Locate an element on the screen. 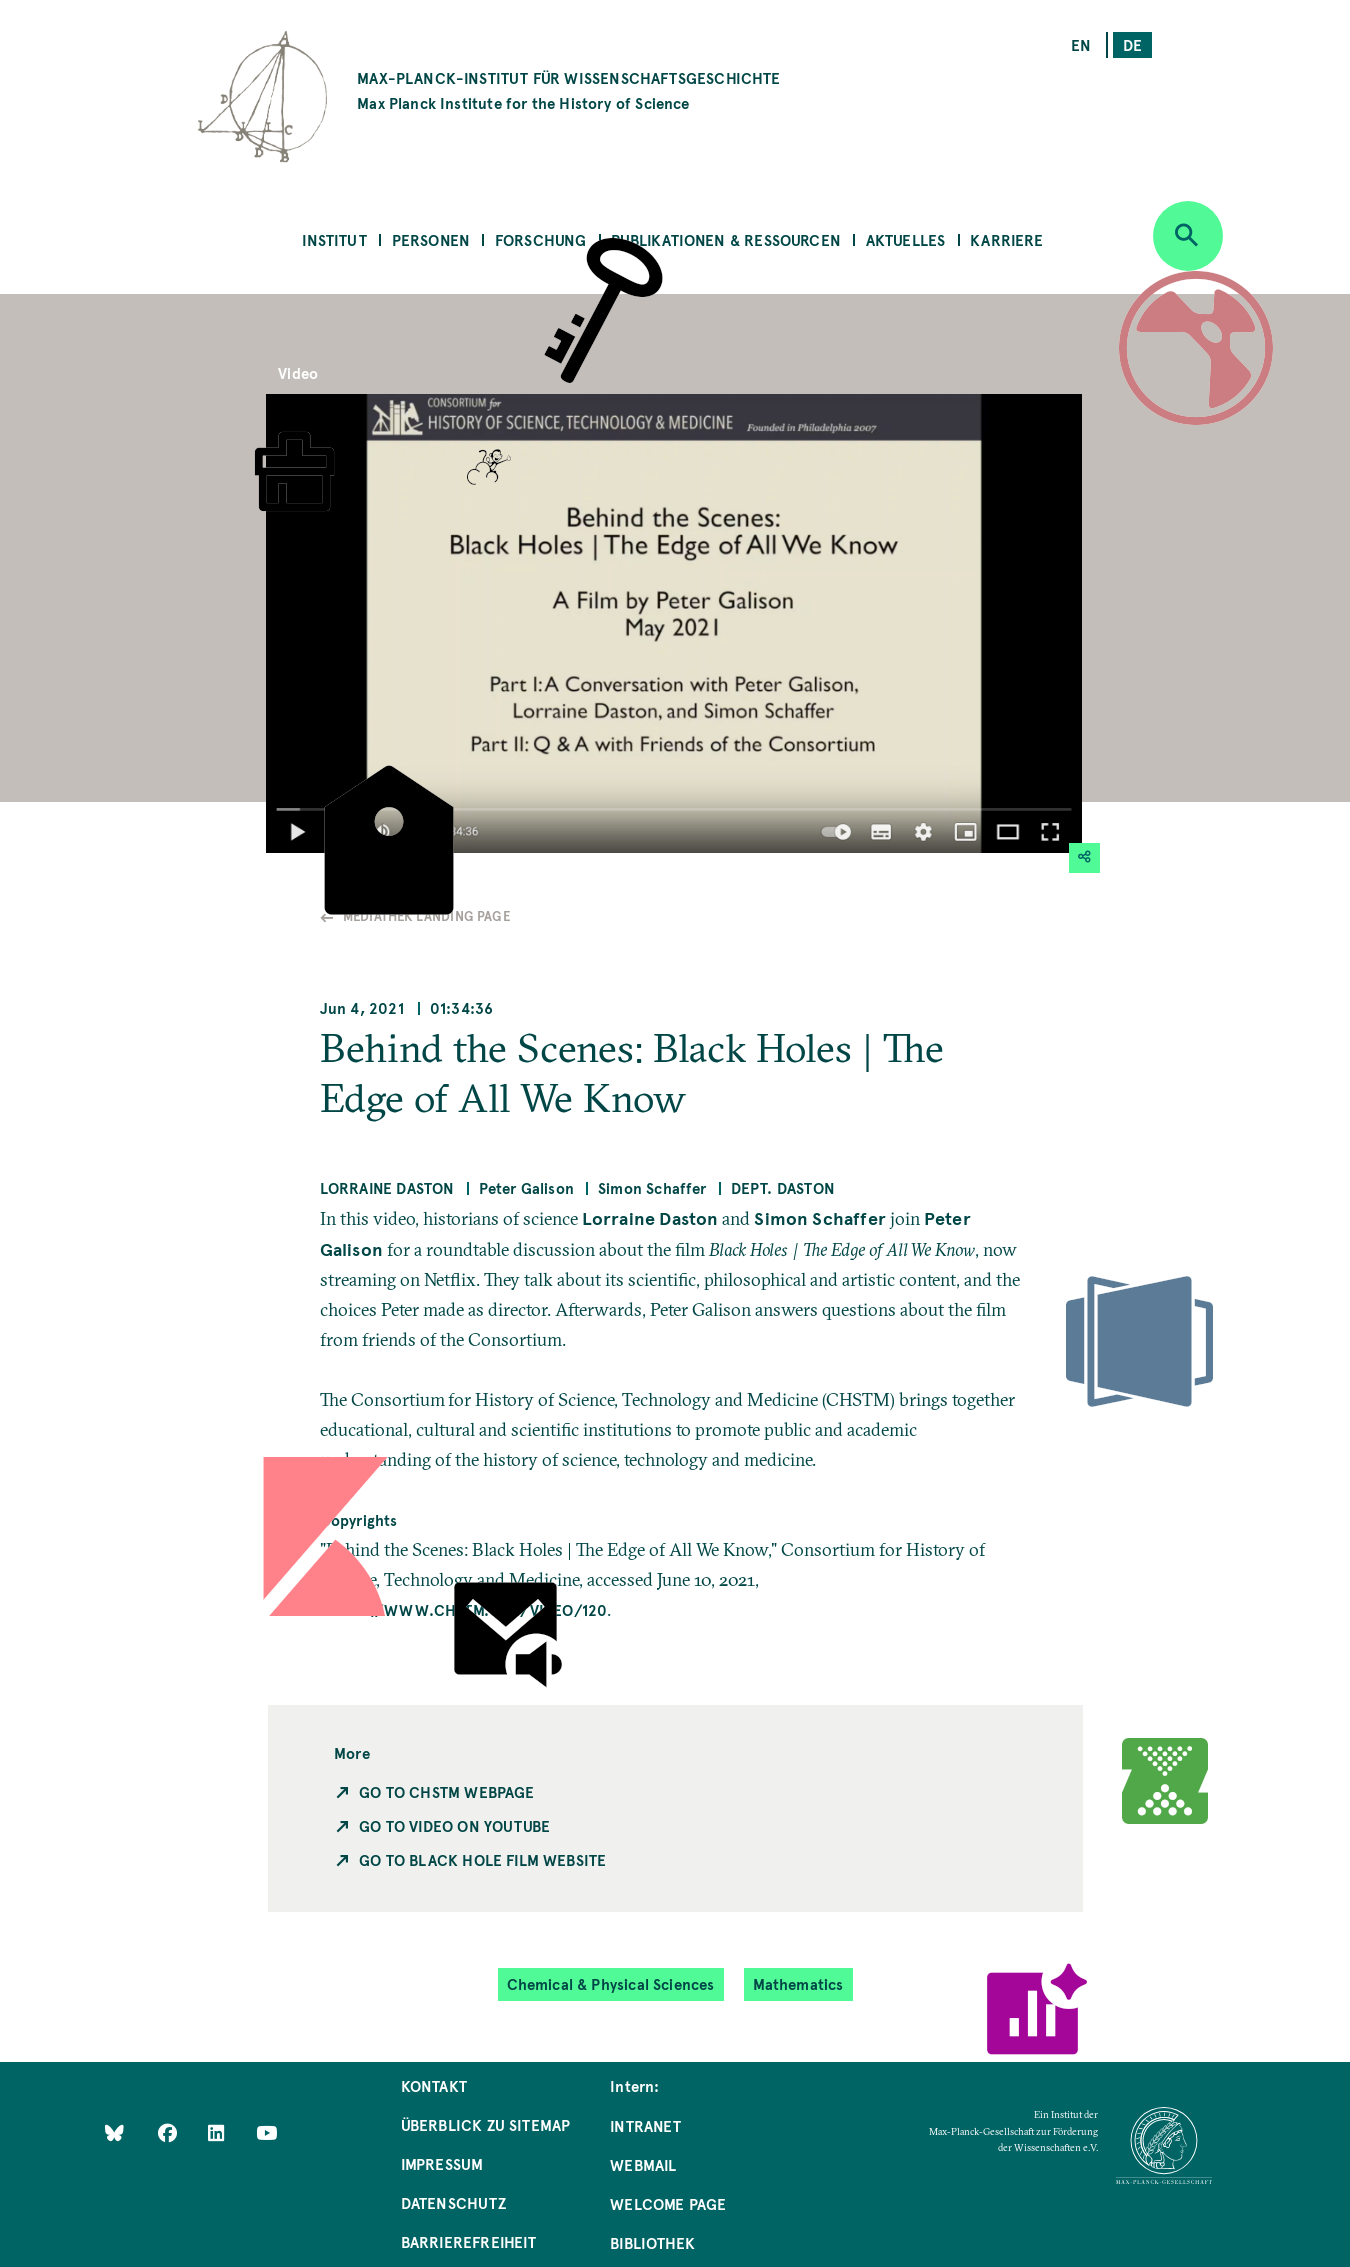 The image size is (1350, 2267). reveal.js presentation framework logo is located at coordinates (1139, 1341).